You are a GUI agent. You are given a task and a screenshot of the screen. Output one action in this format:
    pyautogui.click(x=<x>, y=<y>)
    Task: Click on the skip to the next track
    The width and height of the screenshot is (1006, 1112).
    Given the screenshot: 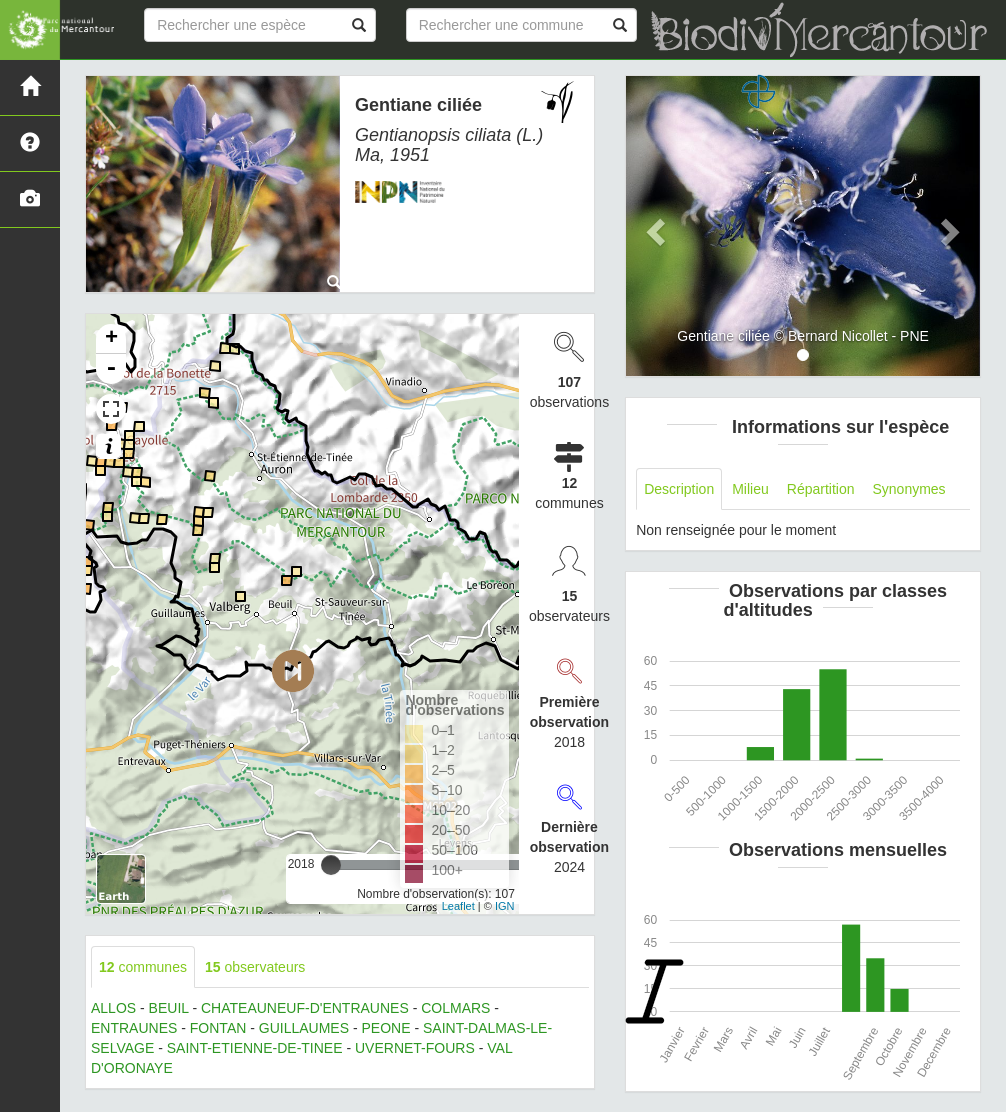 What is the action you would take?
    pyautogui.click(x=293, y=671)
    